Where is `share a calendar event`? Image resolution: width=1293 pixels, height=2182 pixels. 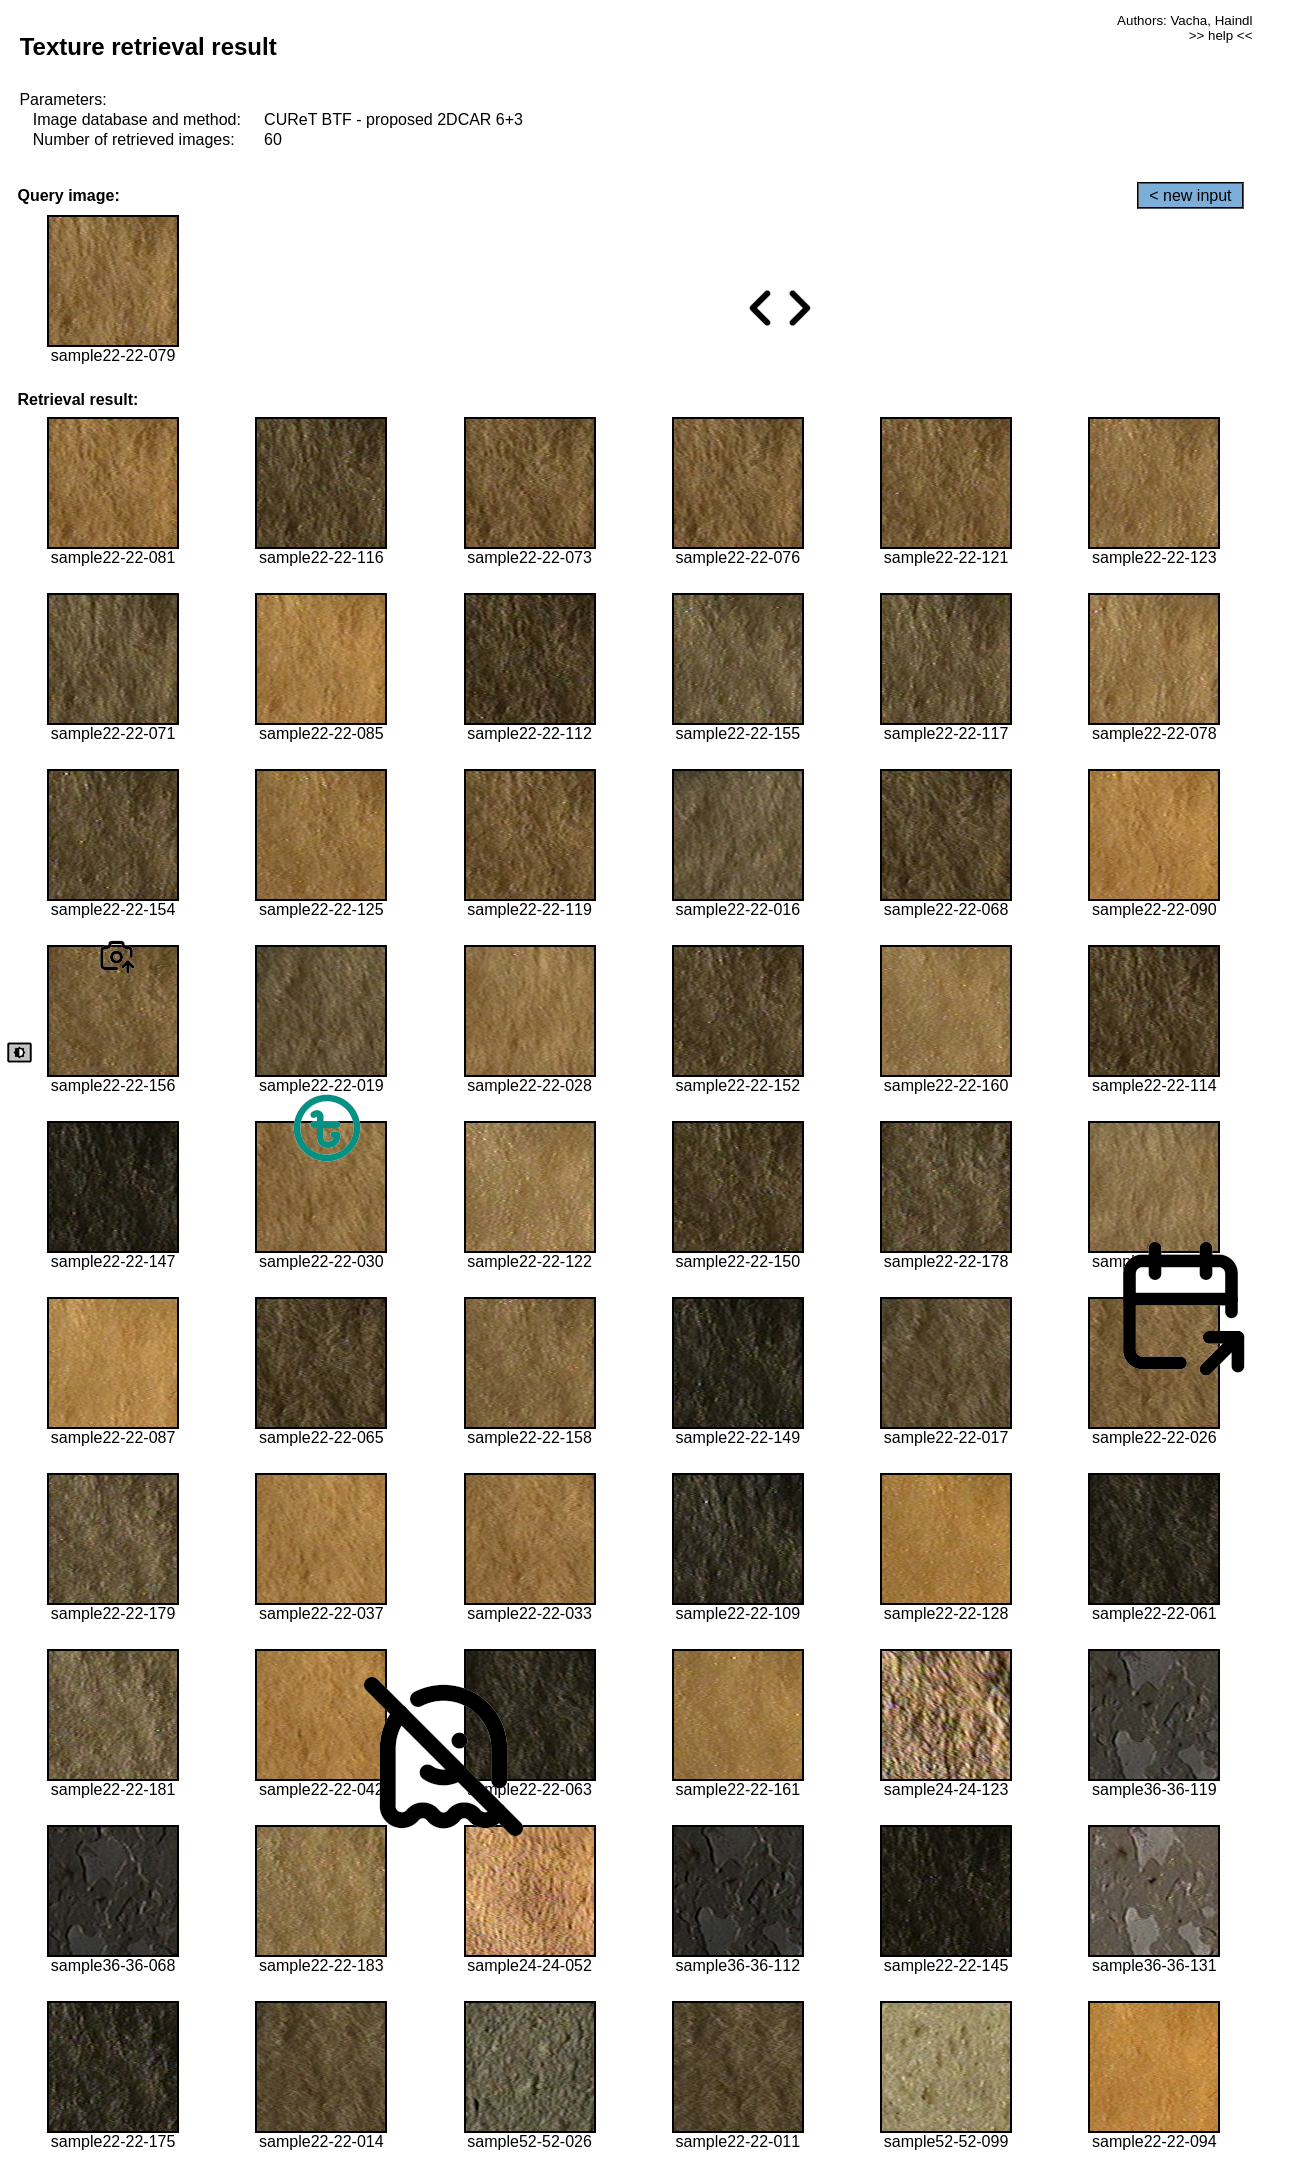 share a calendar event is located at coordinates (1180, 1305).